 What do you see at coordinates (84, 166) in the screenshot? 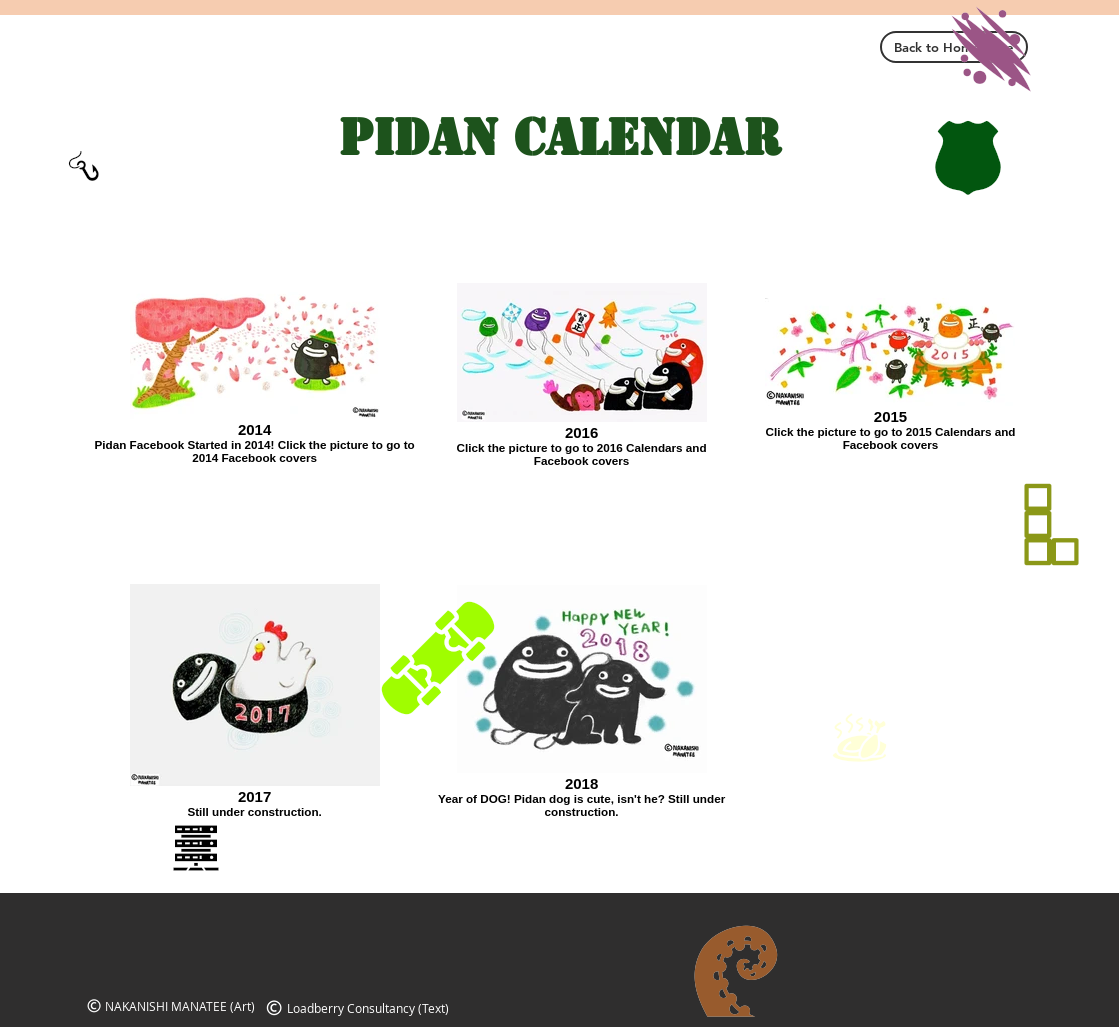
I see `access fishing mini-game or activity` at bounding box center [84, 166].